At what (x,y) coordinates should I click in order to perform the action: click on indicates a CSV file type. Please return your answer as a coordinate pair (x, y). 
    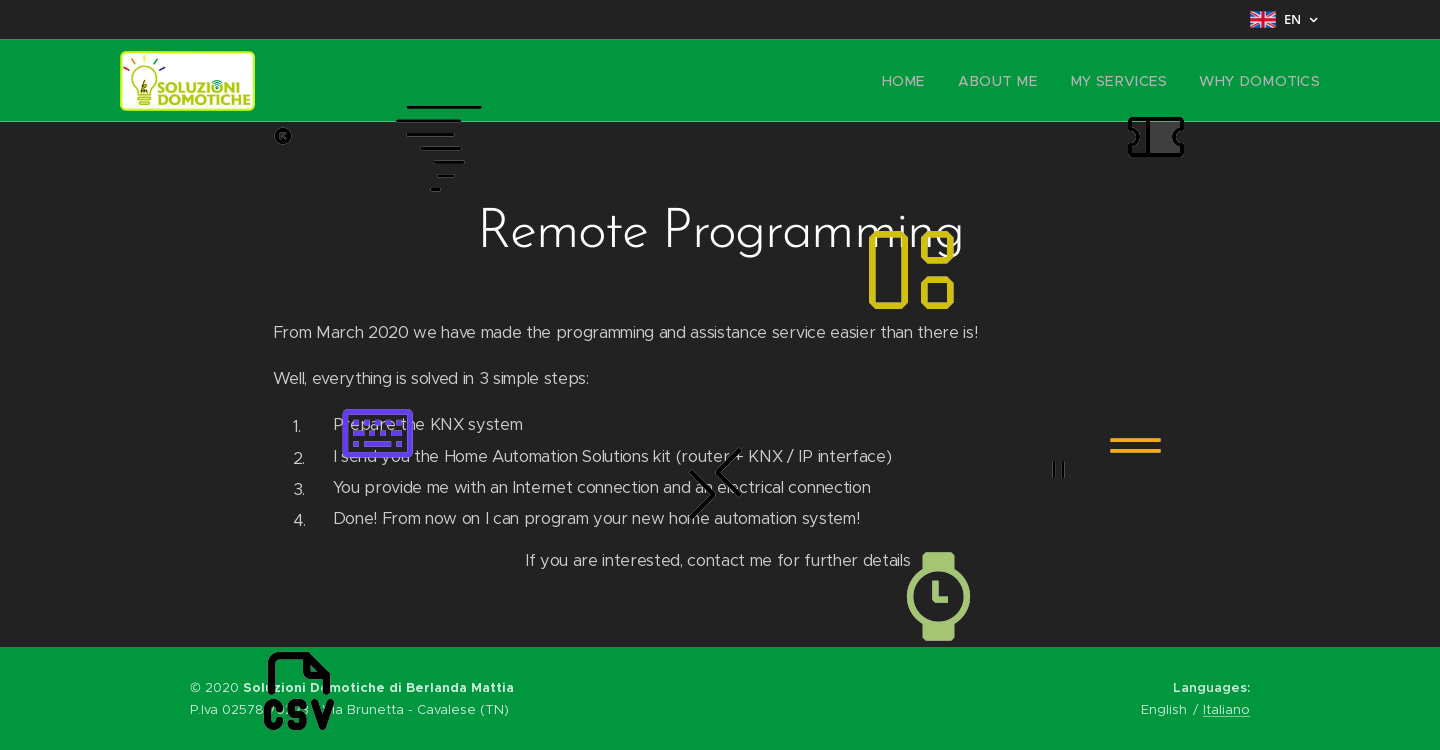
    Looking at the image, I should click on (299, 691).